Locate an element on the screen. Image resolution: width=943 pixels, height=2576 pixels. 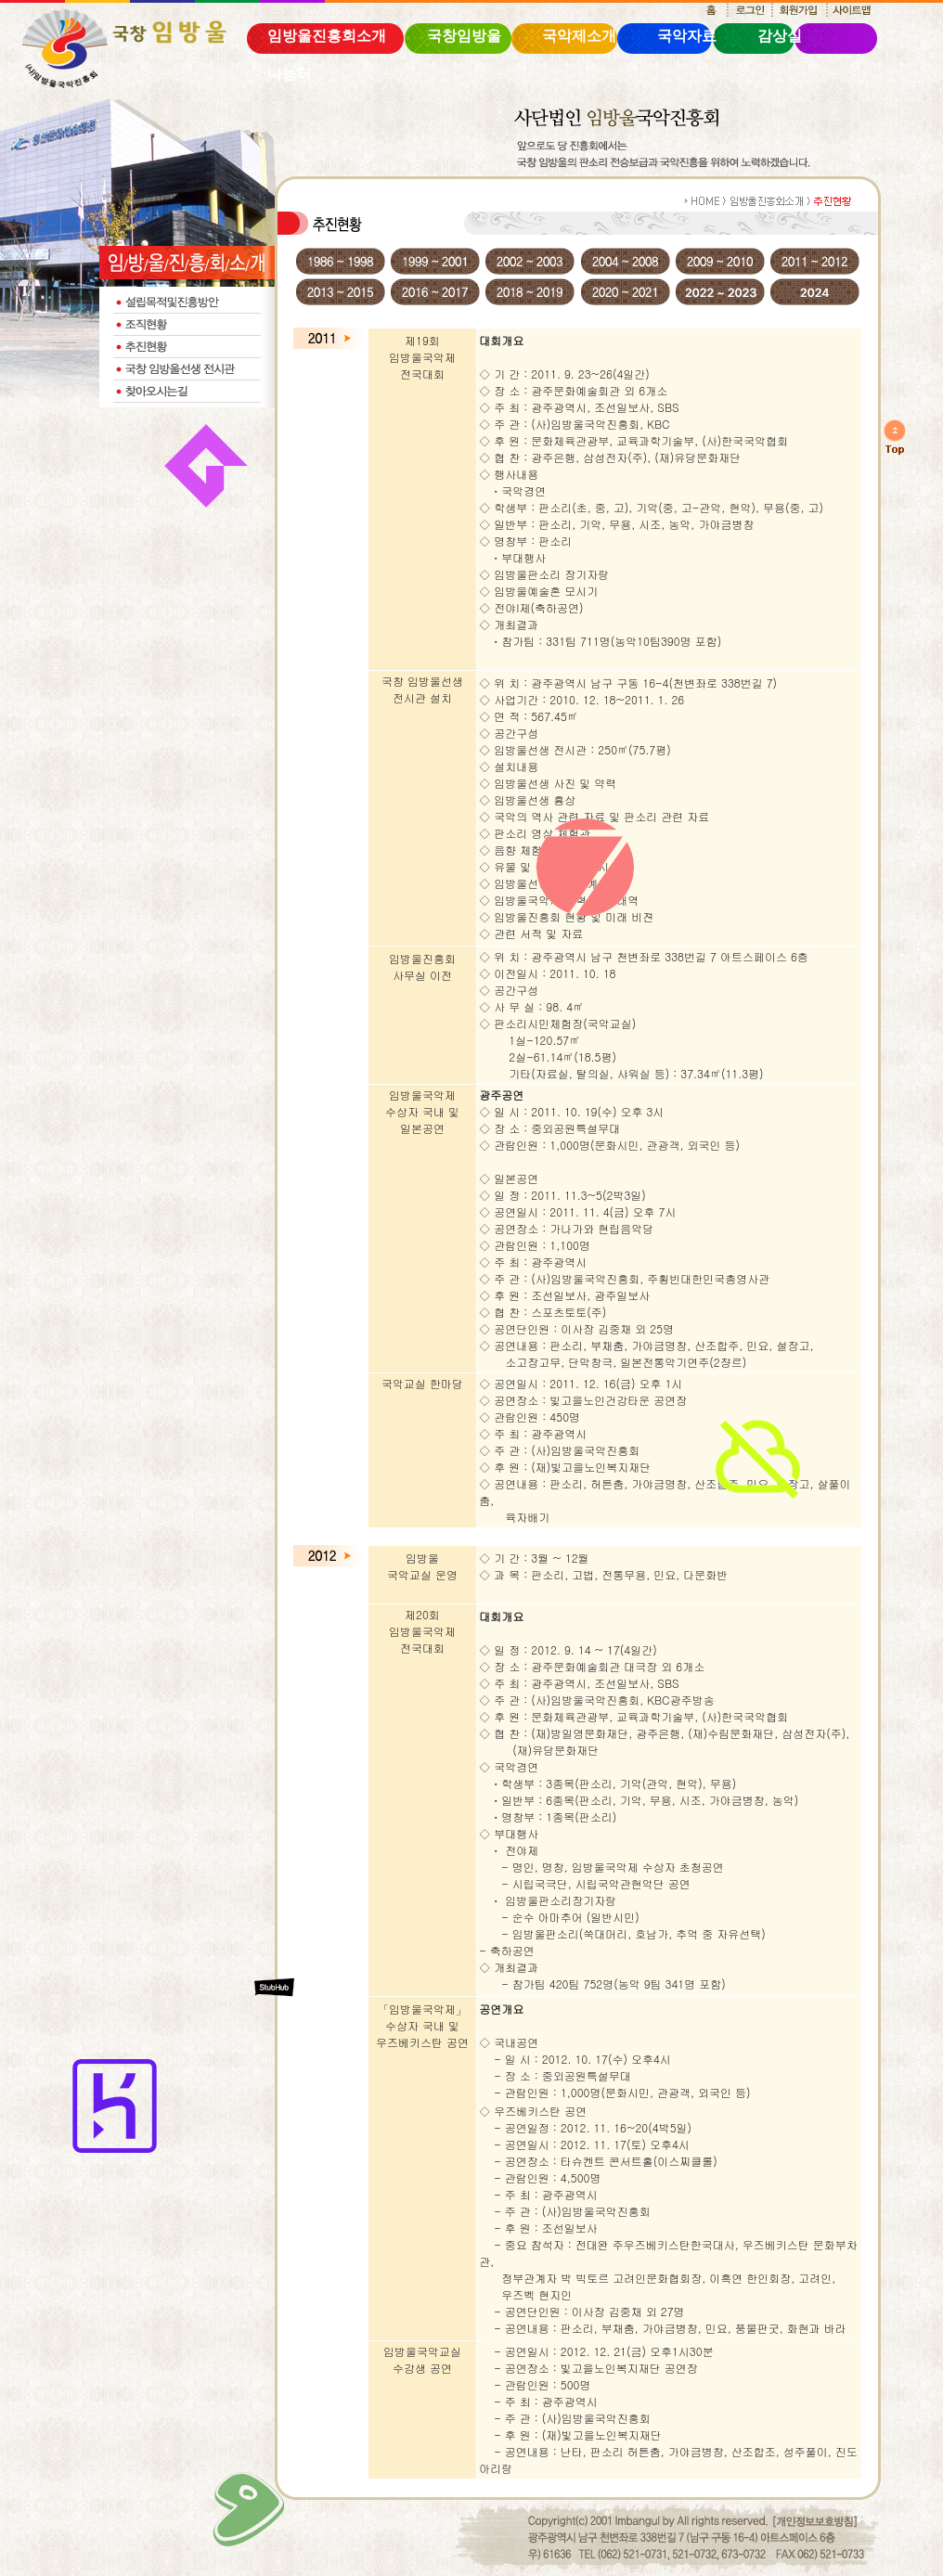
indicates no cloud connection or offline status is located at coordinates (757, 1458).